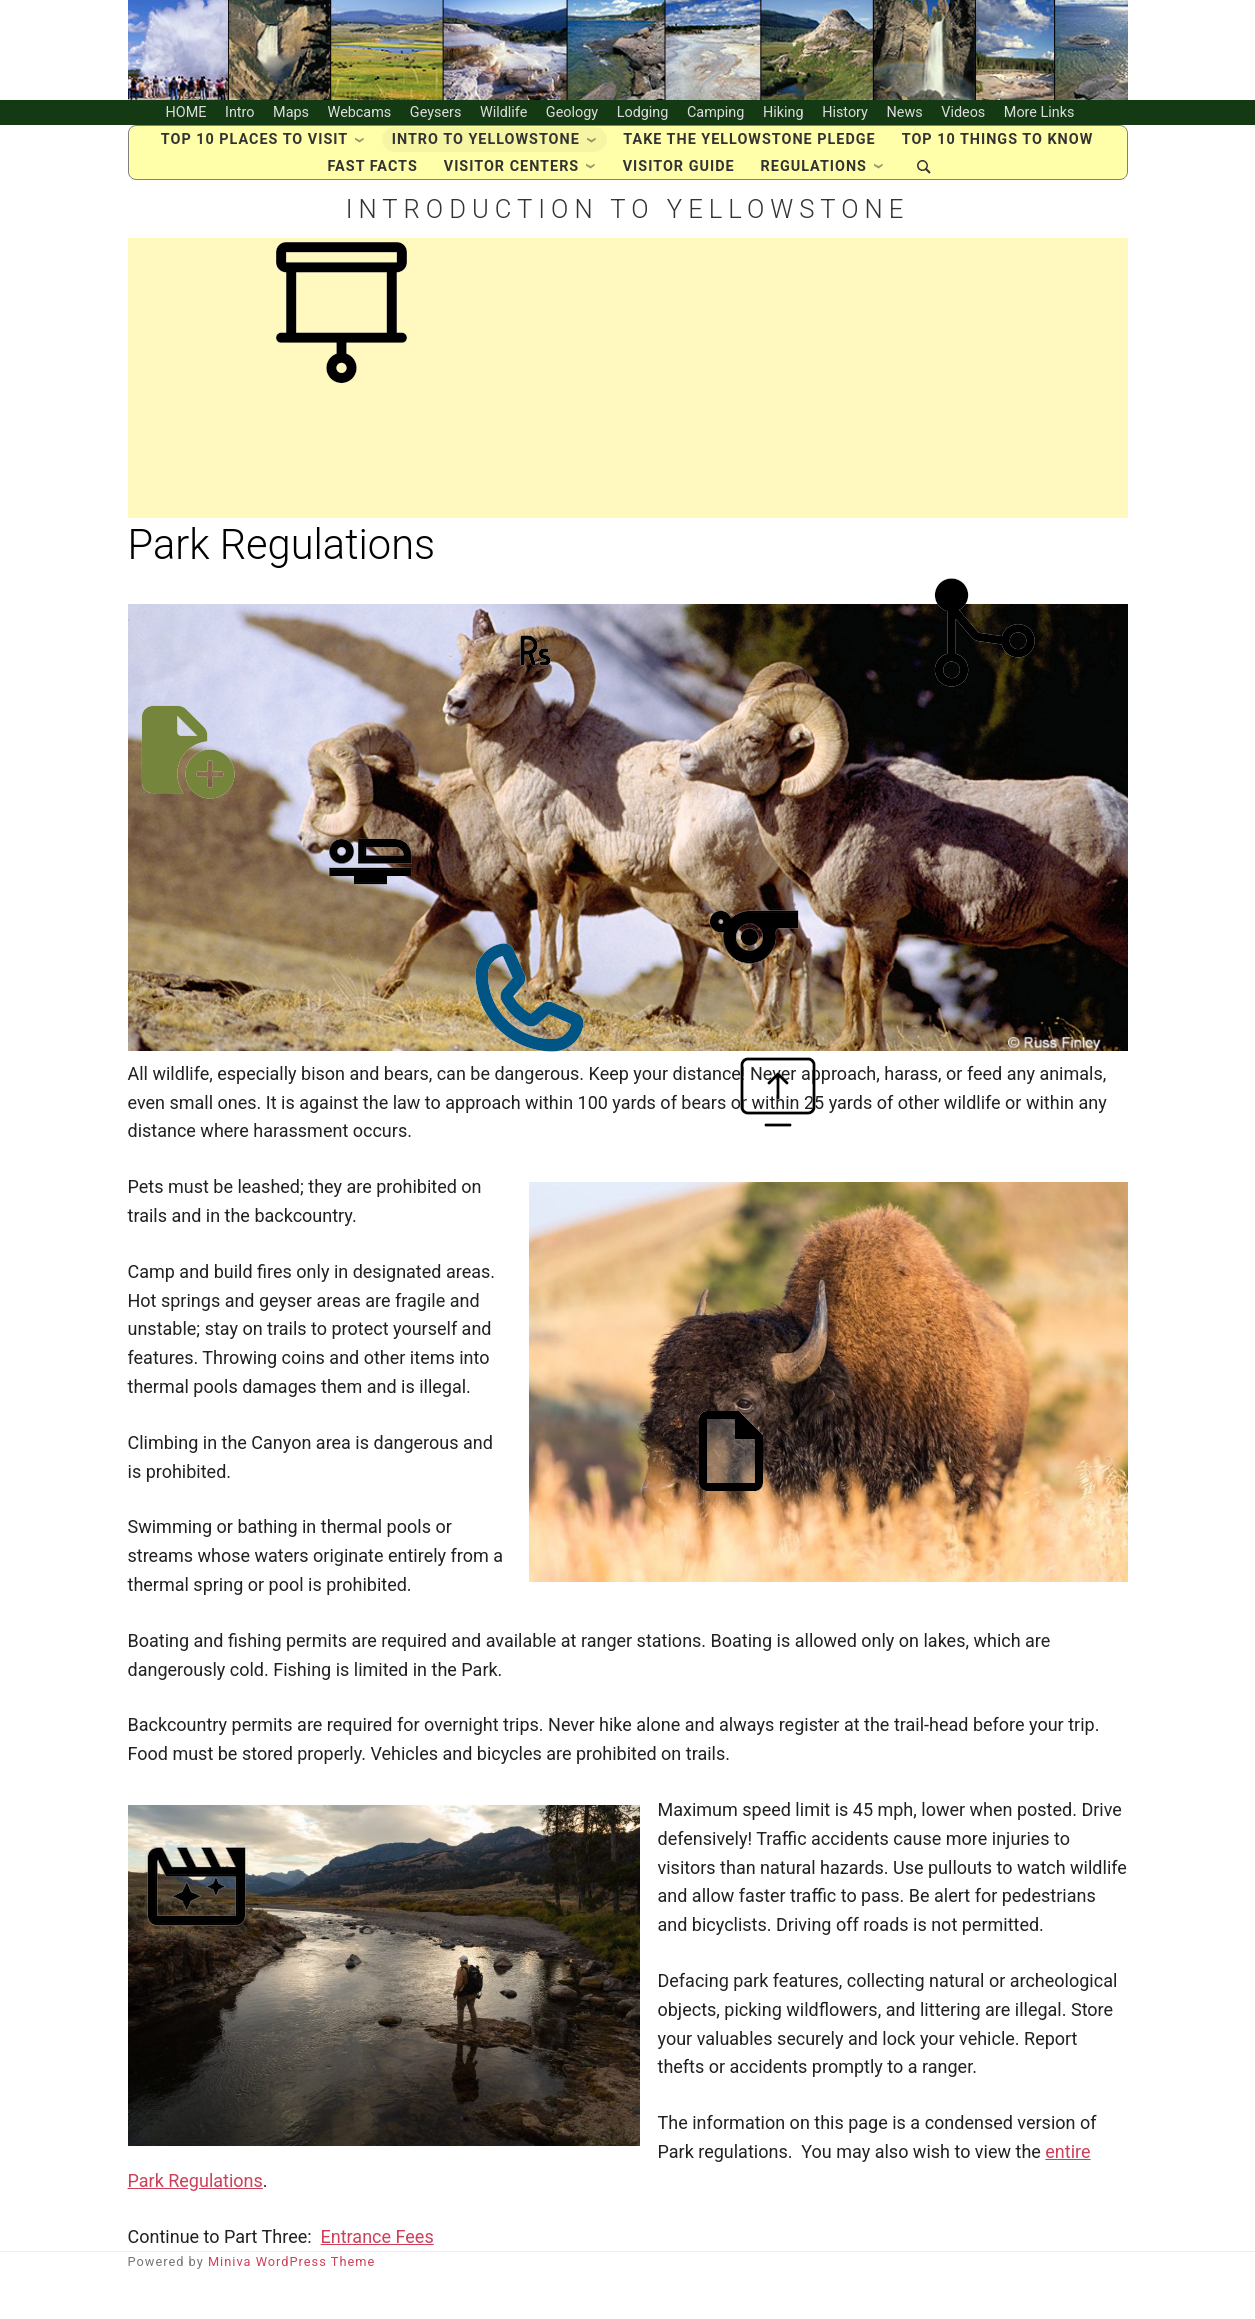 This screenshot has height=2319, width=1255. What do you see at coordinates (535, 650) in the screenshot?
I see `indicates price or payment amount in Indian rupees` at bounding box center [535, 650].